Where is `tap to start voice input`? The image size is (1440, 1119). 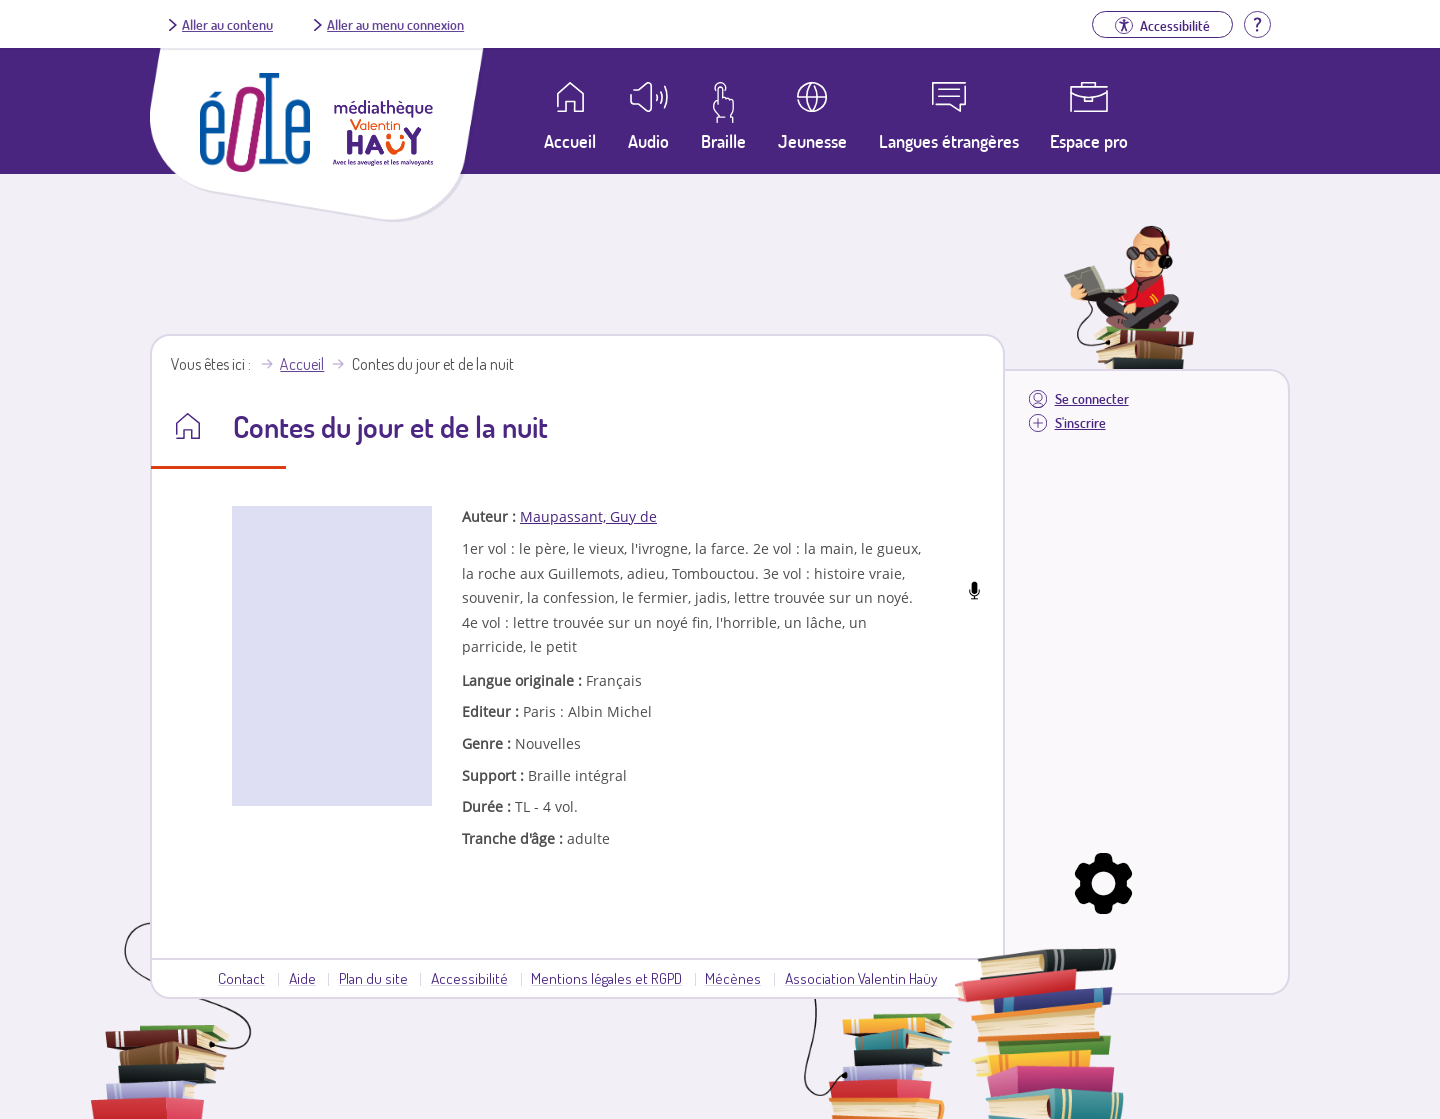 tap to start voice input is located at coordinates (974, 590).